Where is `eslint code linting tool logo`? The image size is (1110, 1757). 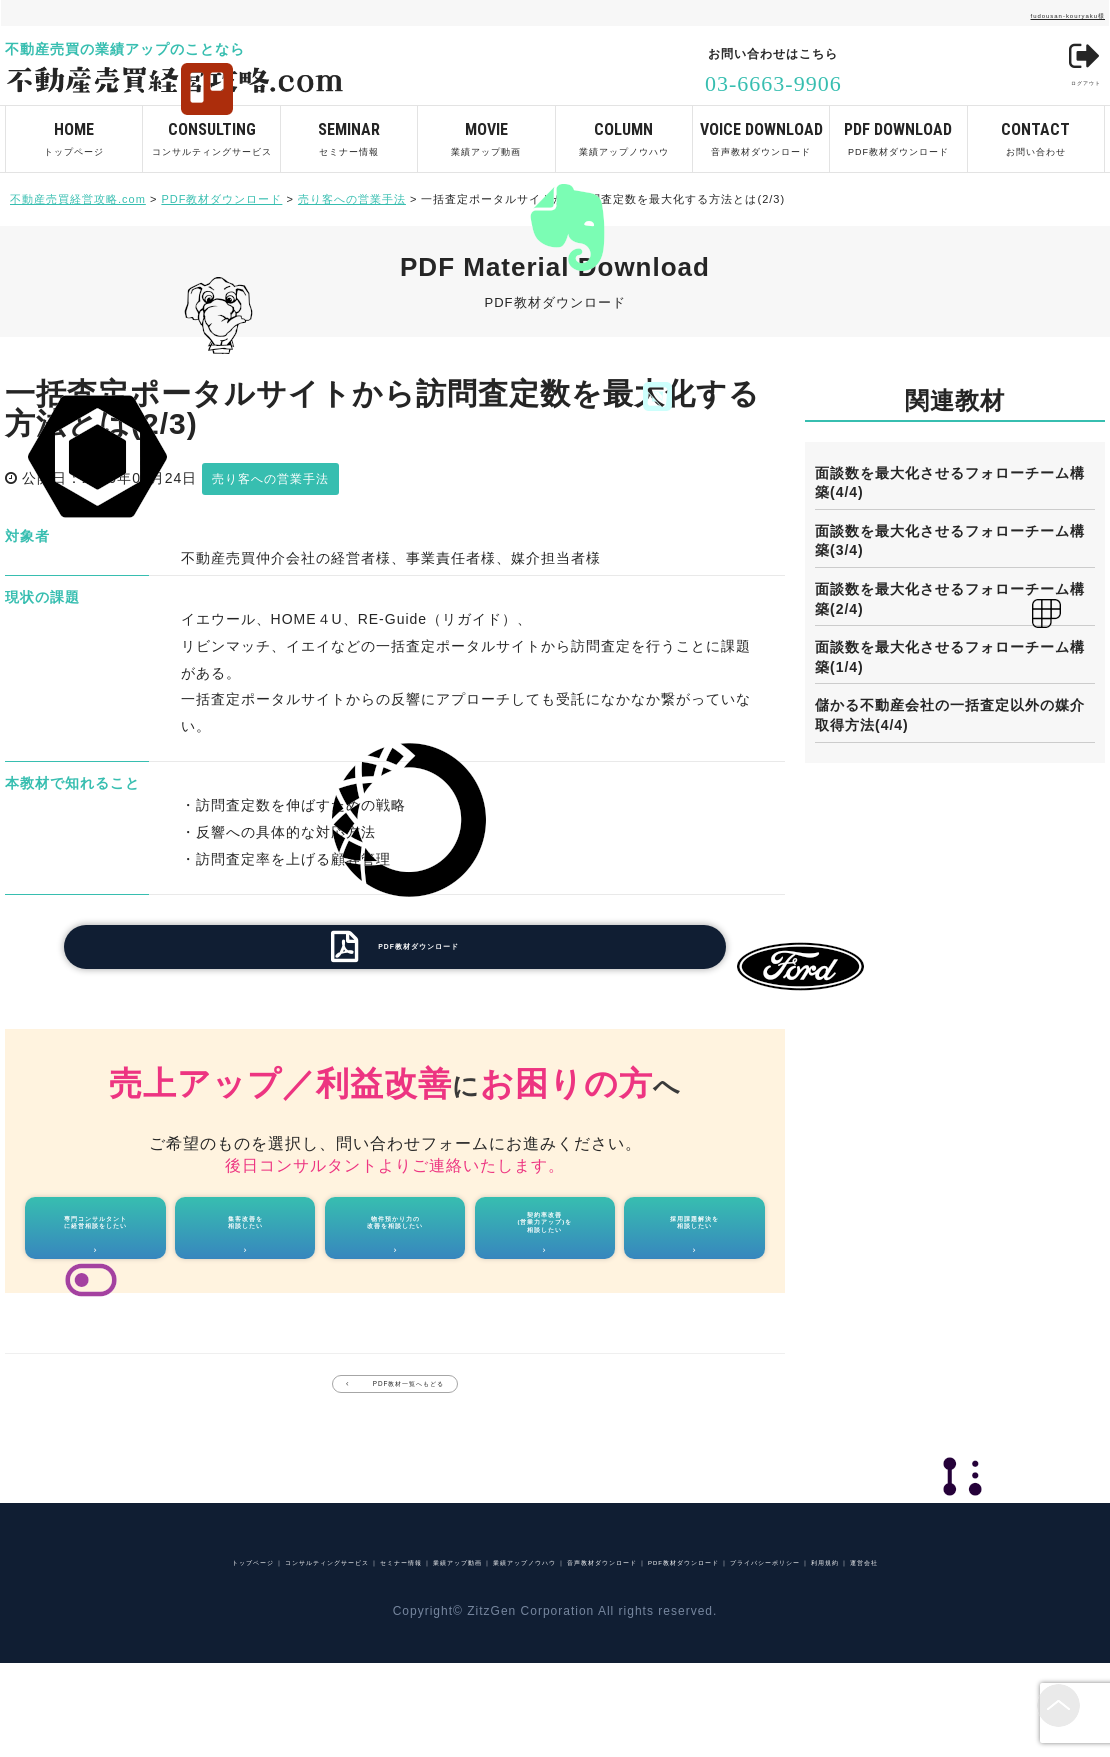
eslint code linting tool logo is located at coordinates (97, 456).